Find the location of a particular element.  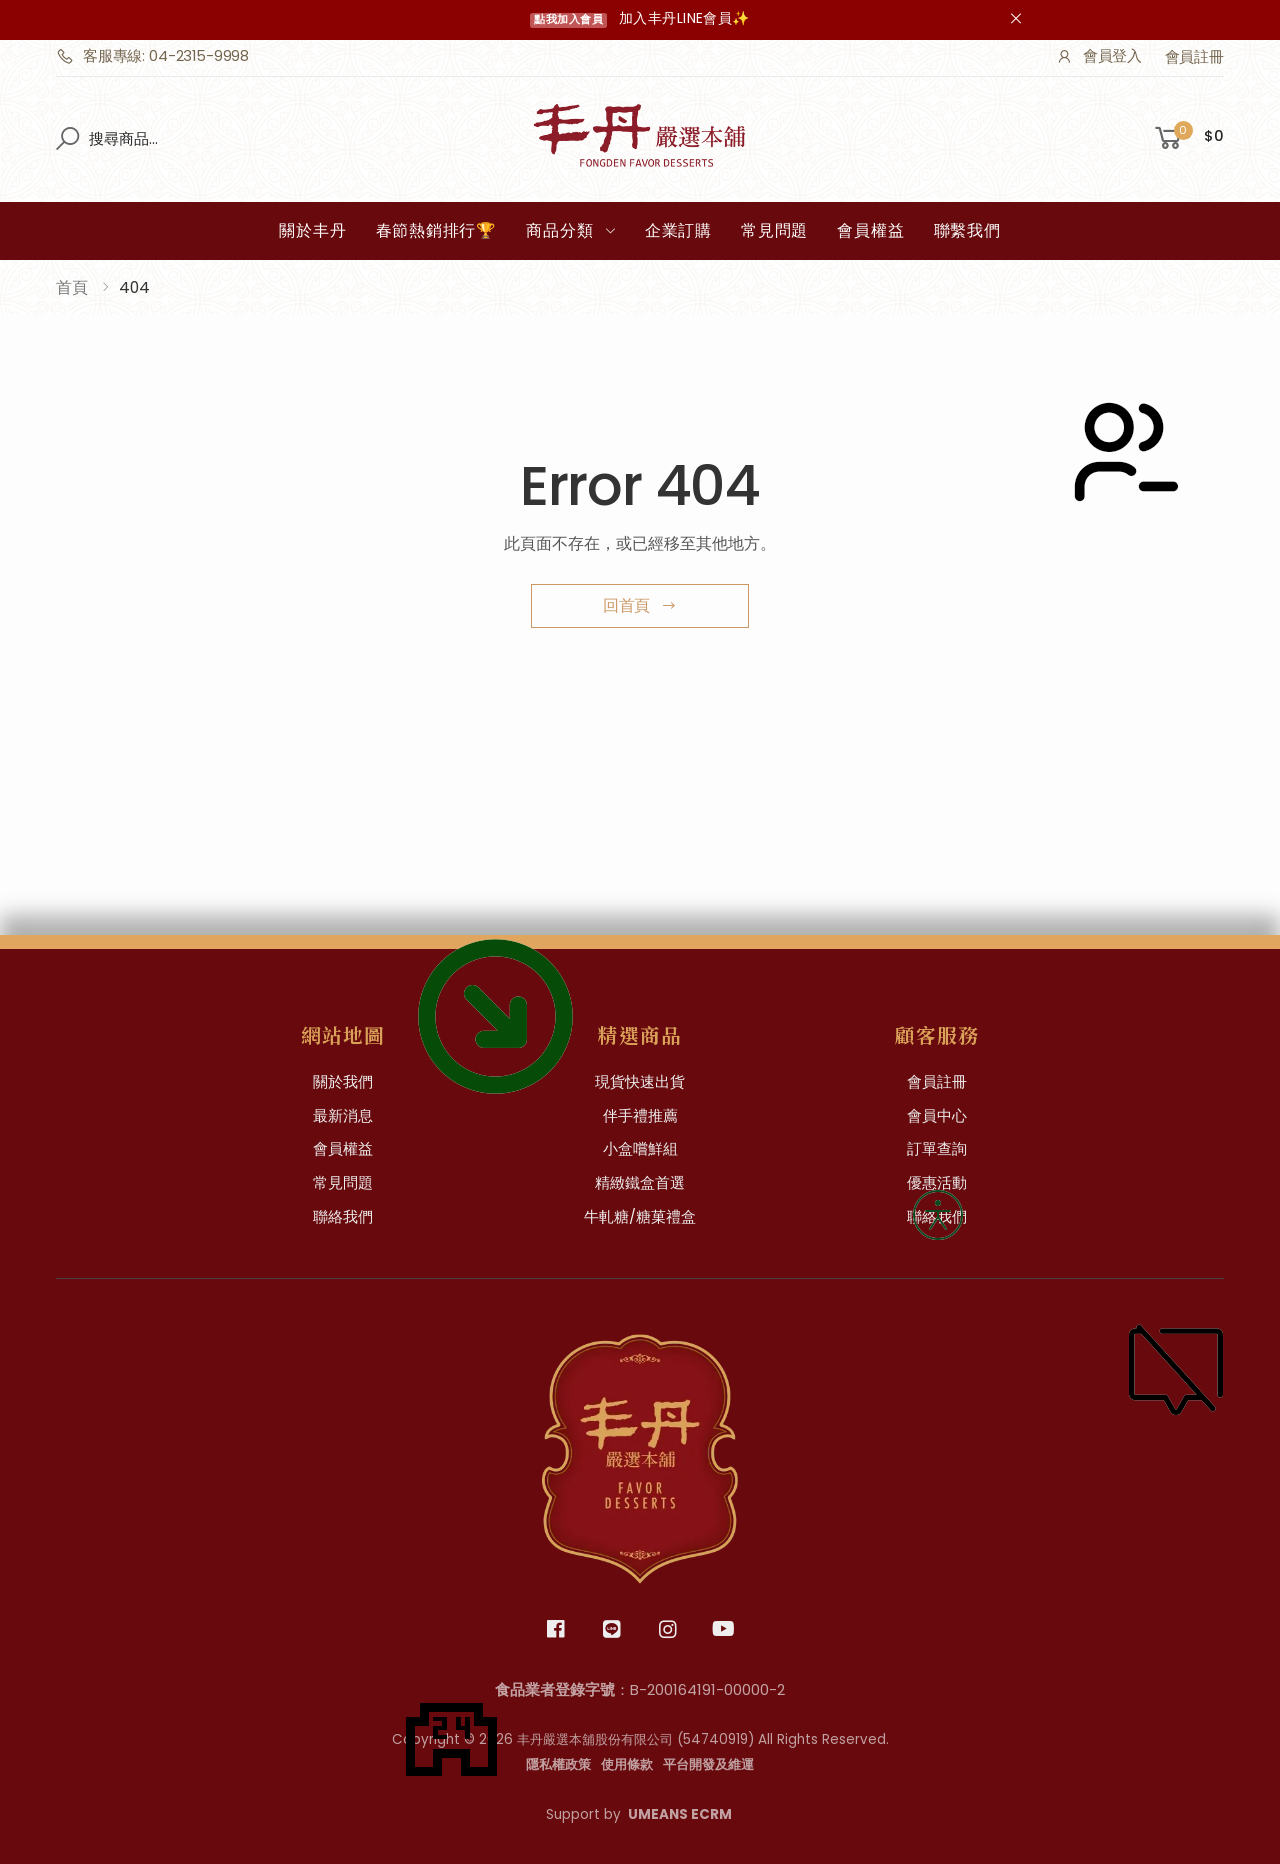

navigate to the next item or section is located at coordinates (495, 1016).